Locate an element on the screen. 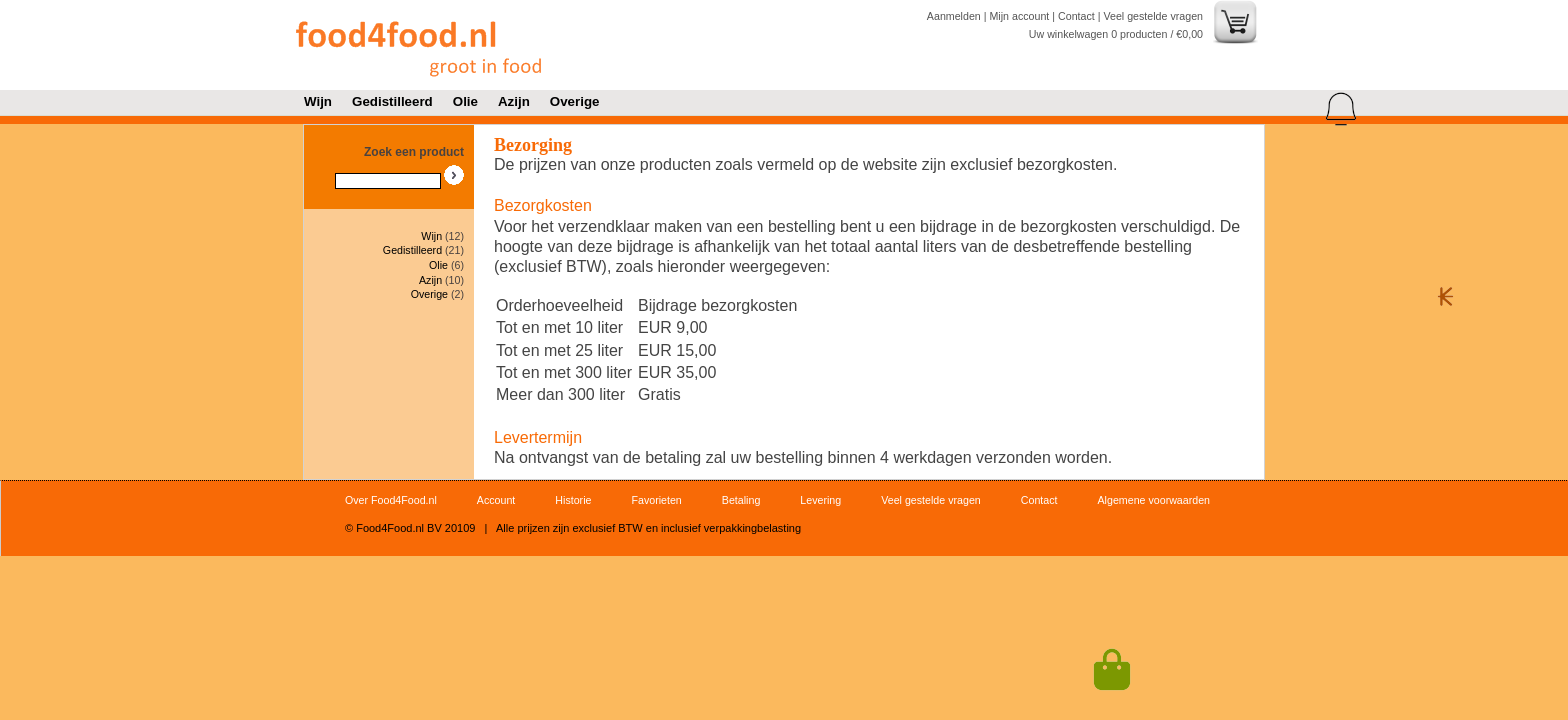 Image resolution: width=1568 pixels, height=720 pixels. view your shopping bag is located at coordinates (1112, 672).